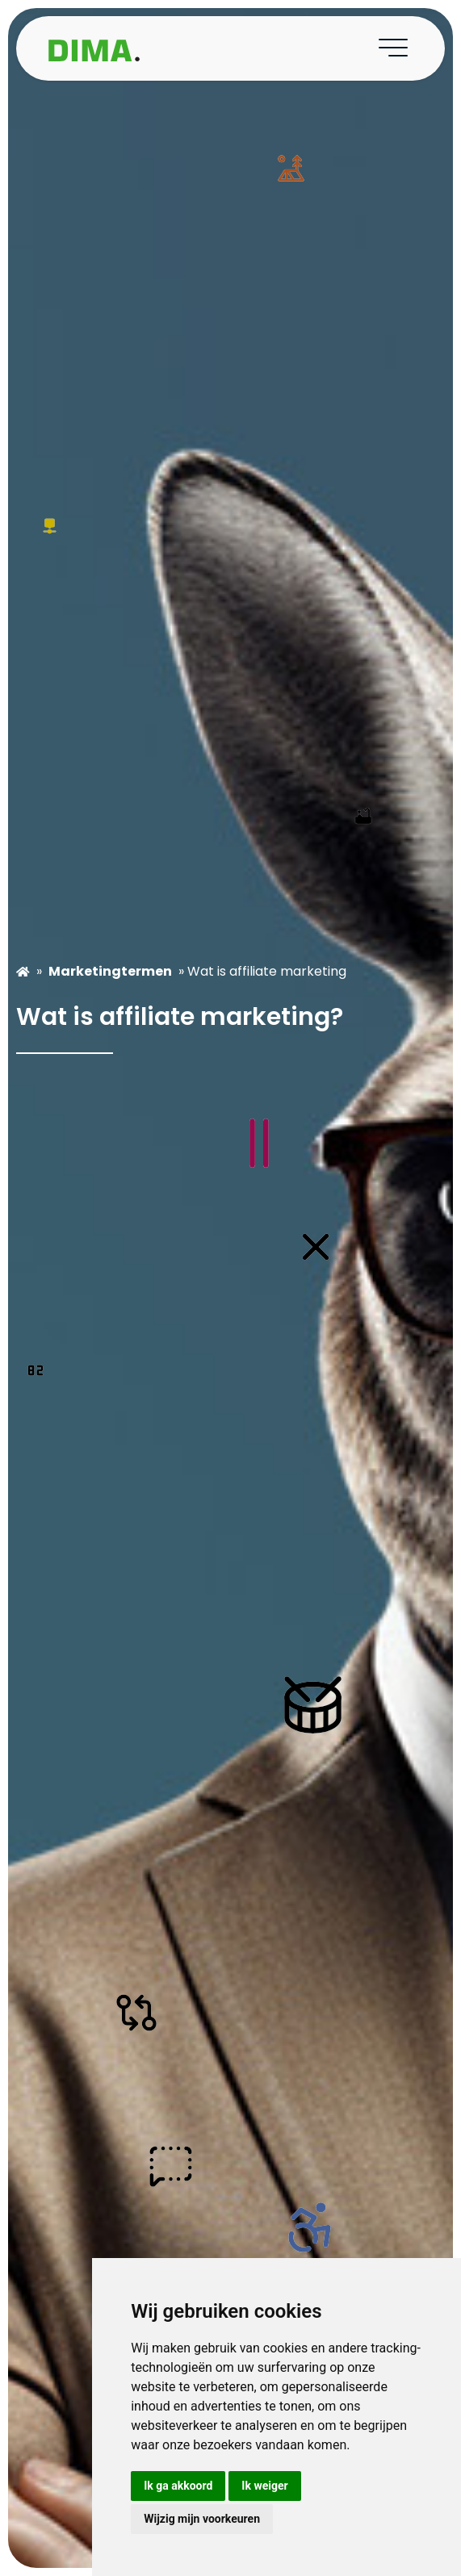 This screenshot has width=461, height=2576. What do you see at coordinates (136, 2013) in the screenshot?
I see `compare branches in version control` at bounding box center [136, 2013].